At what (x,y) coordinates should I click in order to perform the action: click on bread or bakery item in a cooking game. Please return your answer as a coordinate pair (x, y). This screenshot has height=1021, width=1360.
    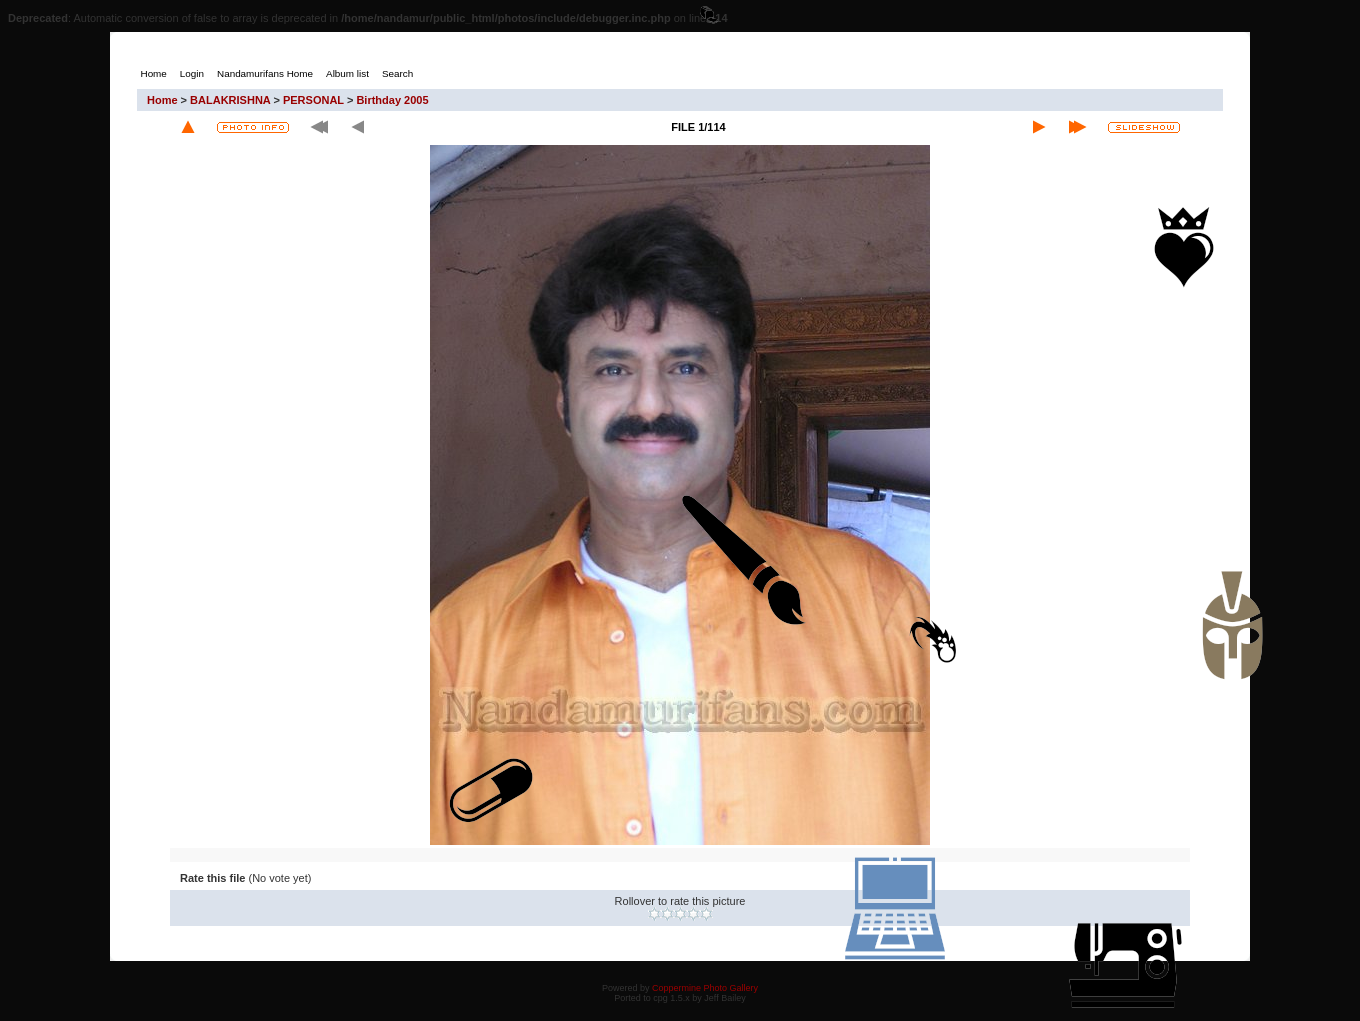
    Looking at the image, I should click on (709, 15).